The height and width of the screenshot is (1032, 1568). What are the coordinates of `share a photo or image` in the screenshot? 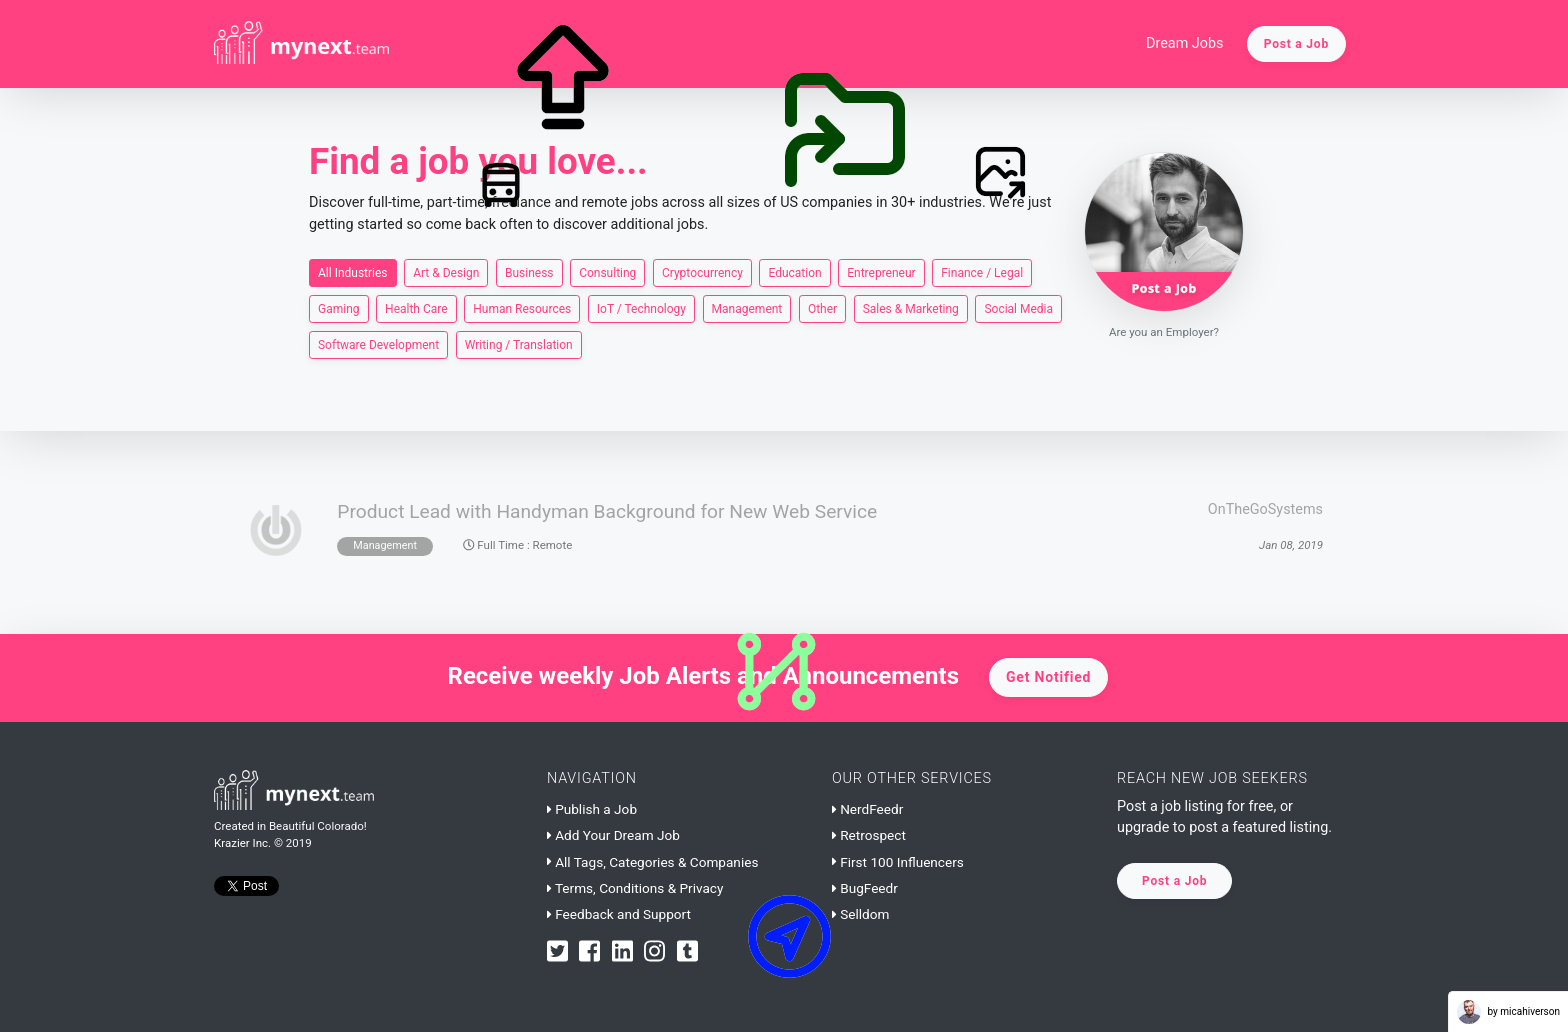 It's located at (1000, 171).